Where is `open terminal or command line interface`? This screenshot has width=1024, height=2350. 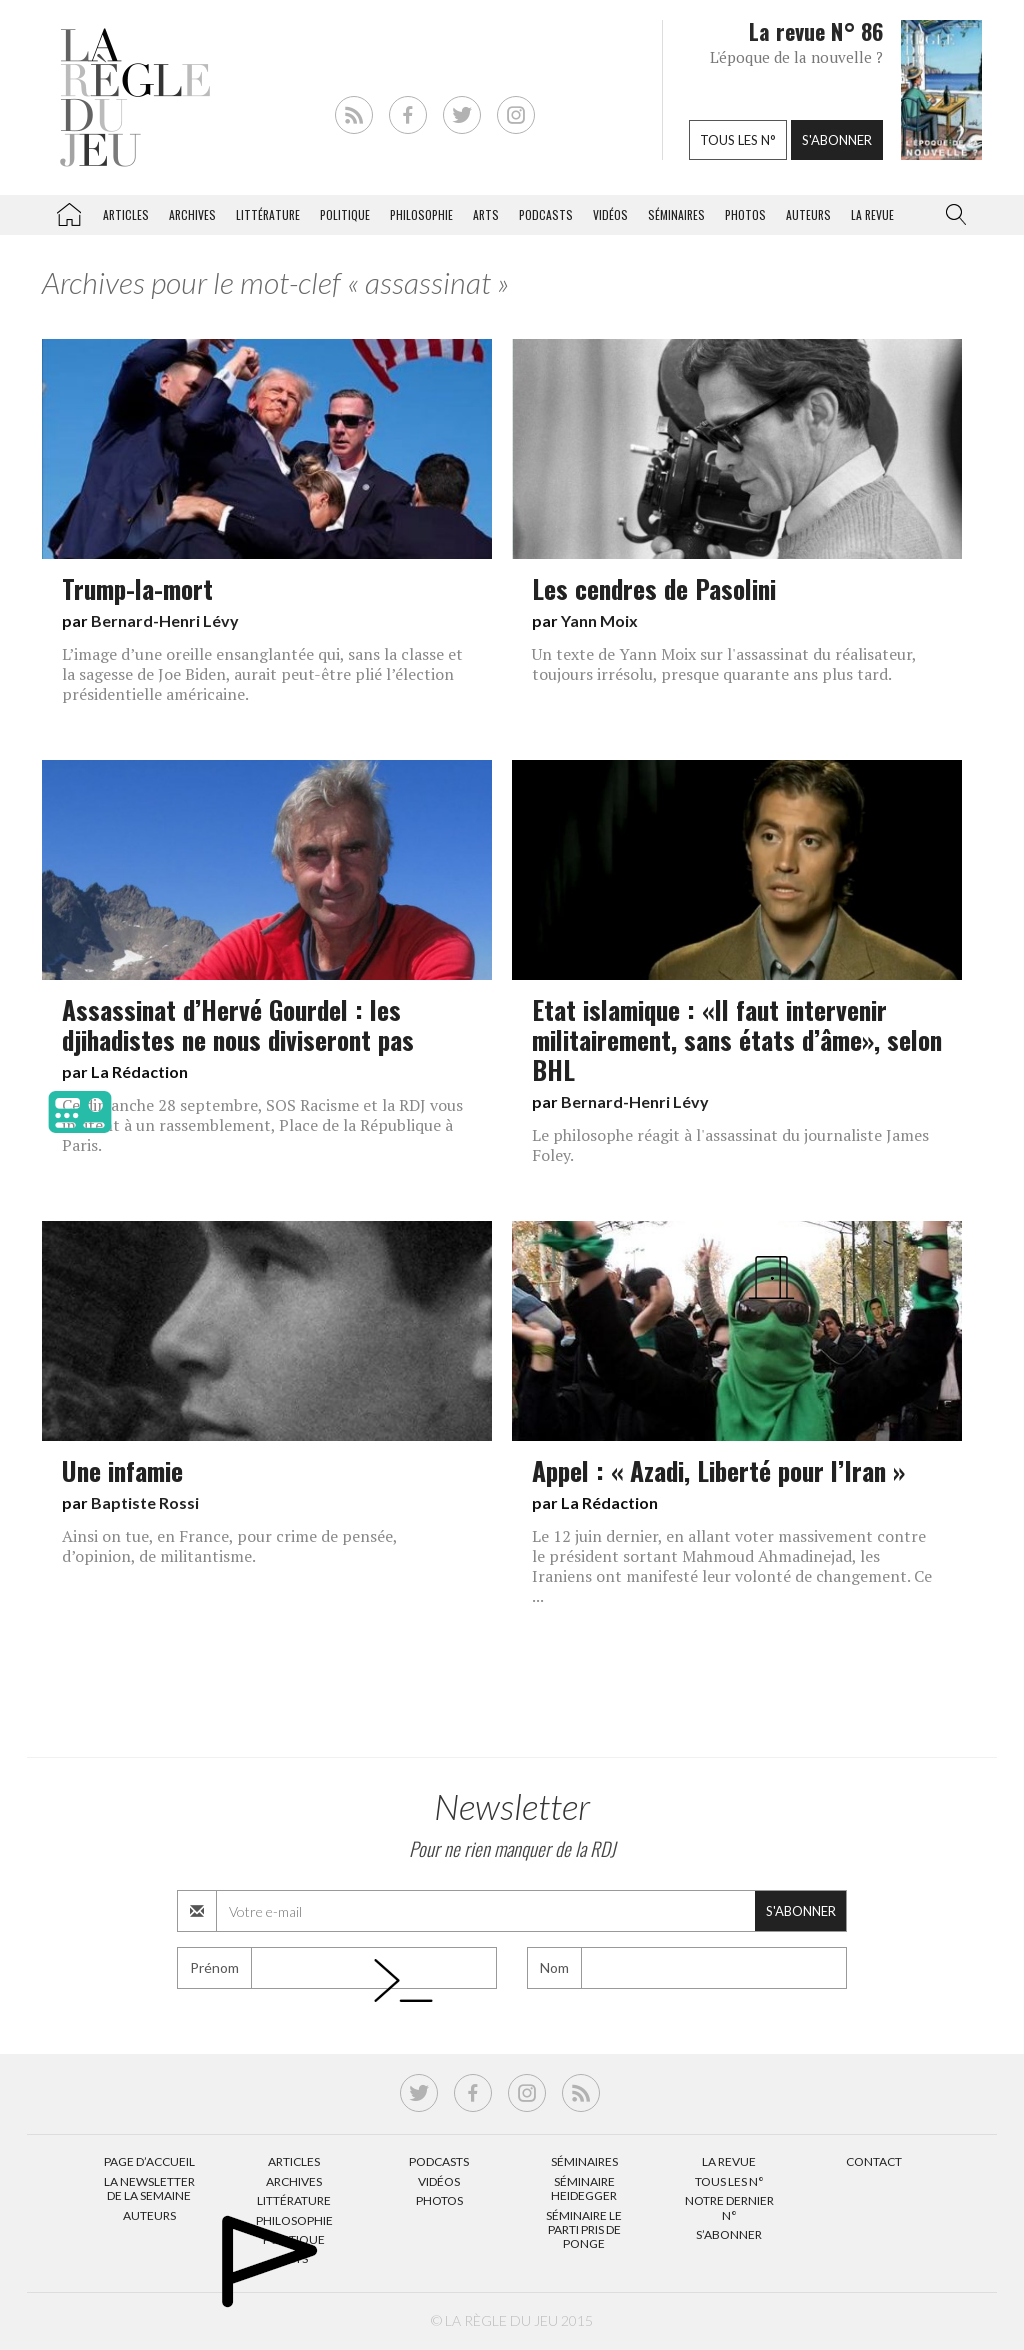
open terminal or command line interface is located at coordinates (403, 1980).